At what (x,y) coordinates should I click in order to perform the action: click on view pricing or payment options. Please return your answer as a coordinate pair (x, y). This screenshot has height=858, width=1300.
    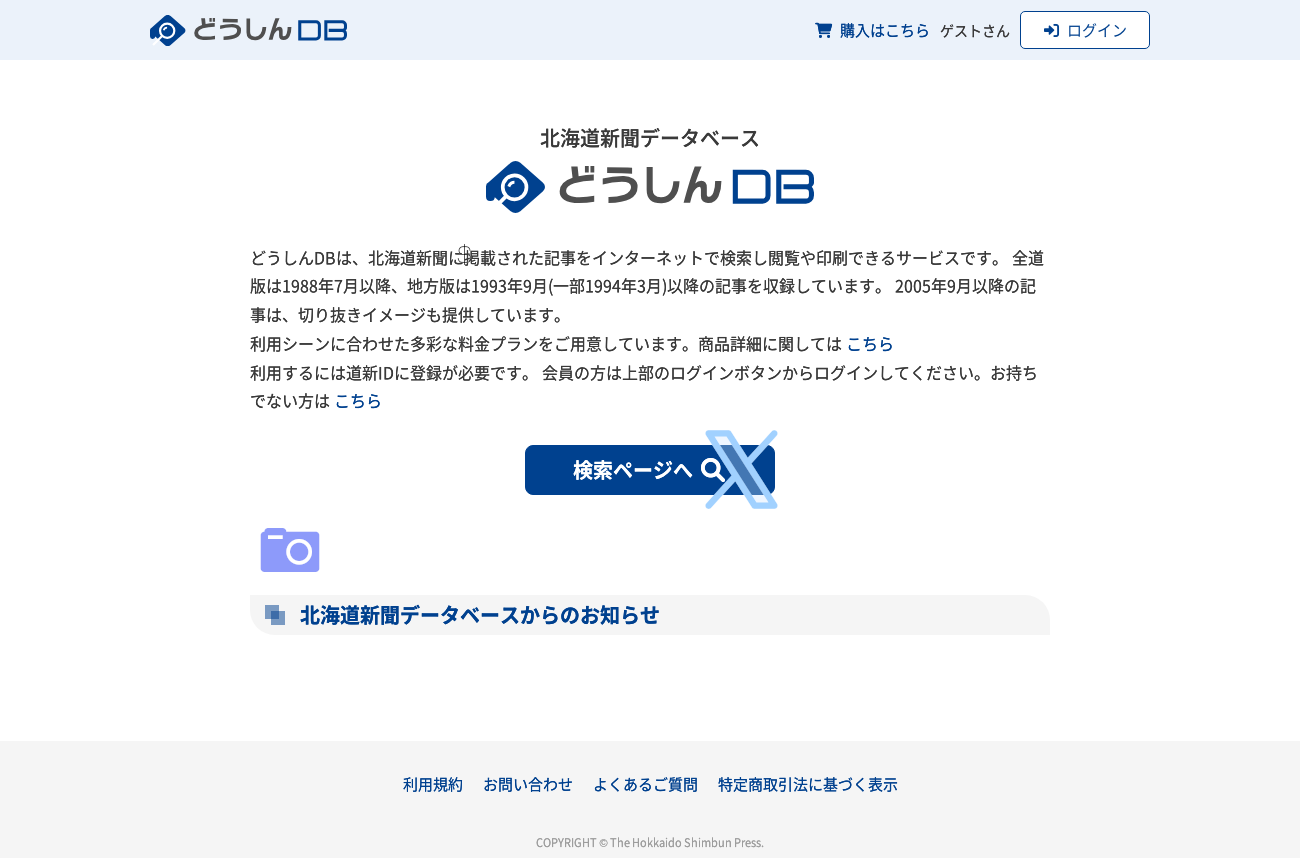
    Looking at the image, I should click on (464, 254).